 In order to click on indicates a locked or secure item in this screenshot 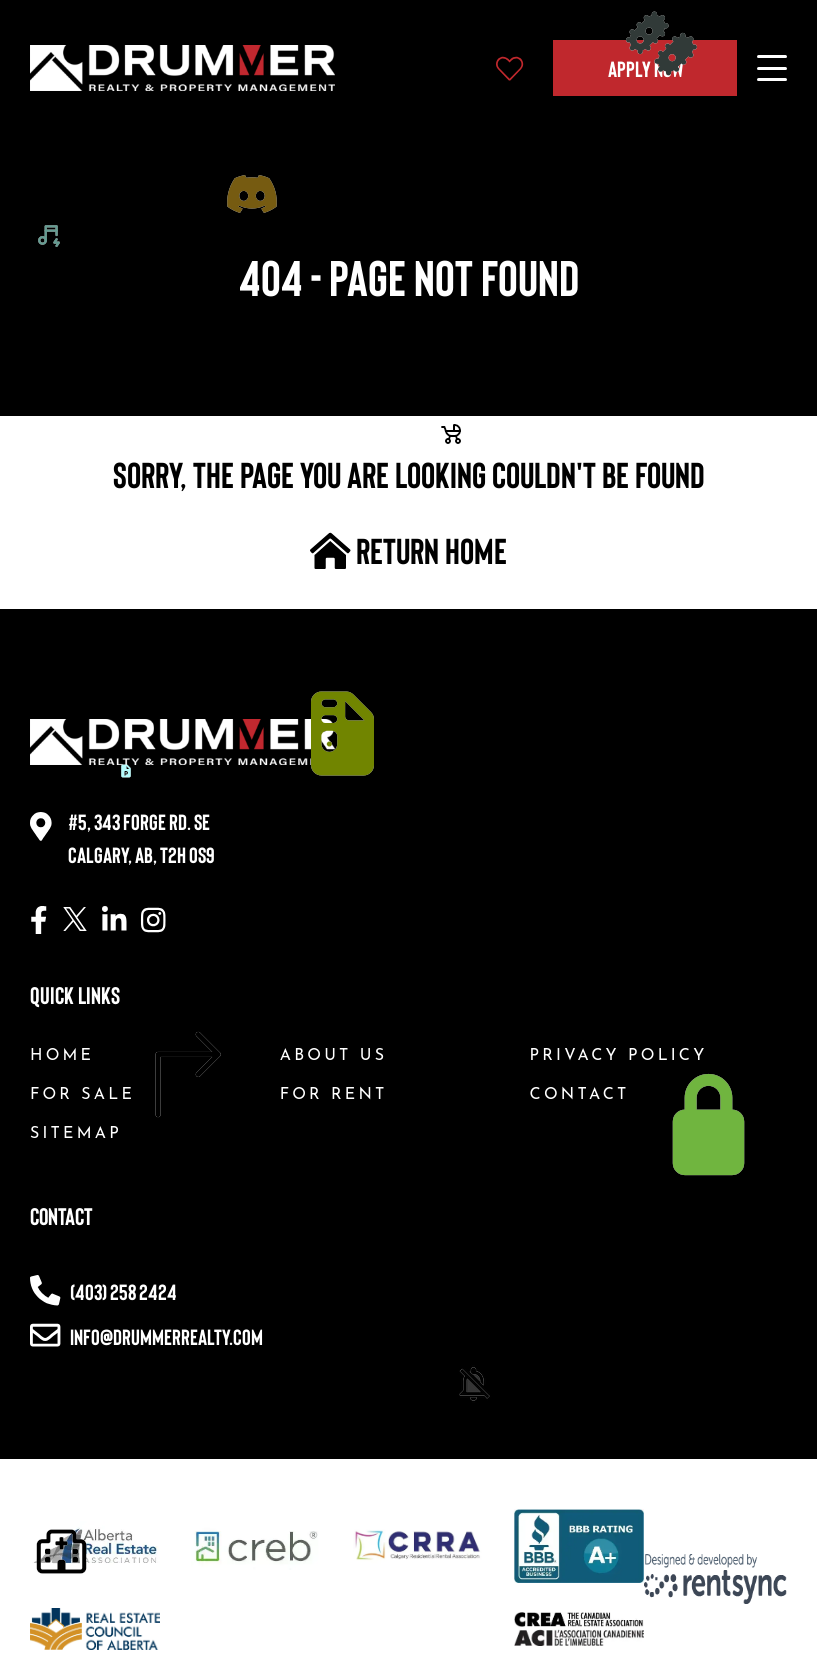, I will do `click(708, 1127)`.